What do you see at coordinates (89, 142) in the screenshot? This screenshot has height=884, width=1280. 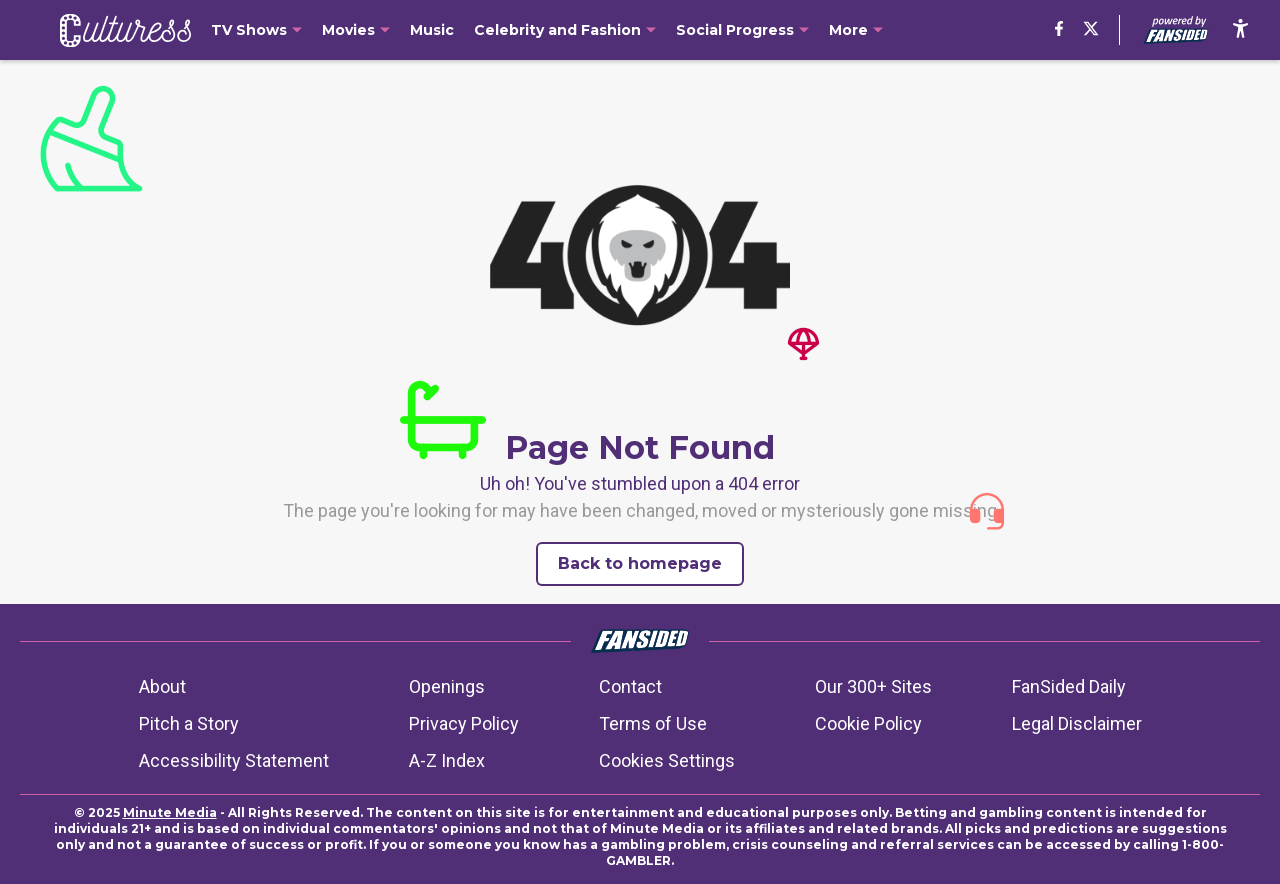 I see `clear or clean up data` at bounding box center [89, 142].